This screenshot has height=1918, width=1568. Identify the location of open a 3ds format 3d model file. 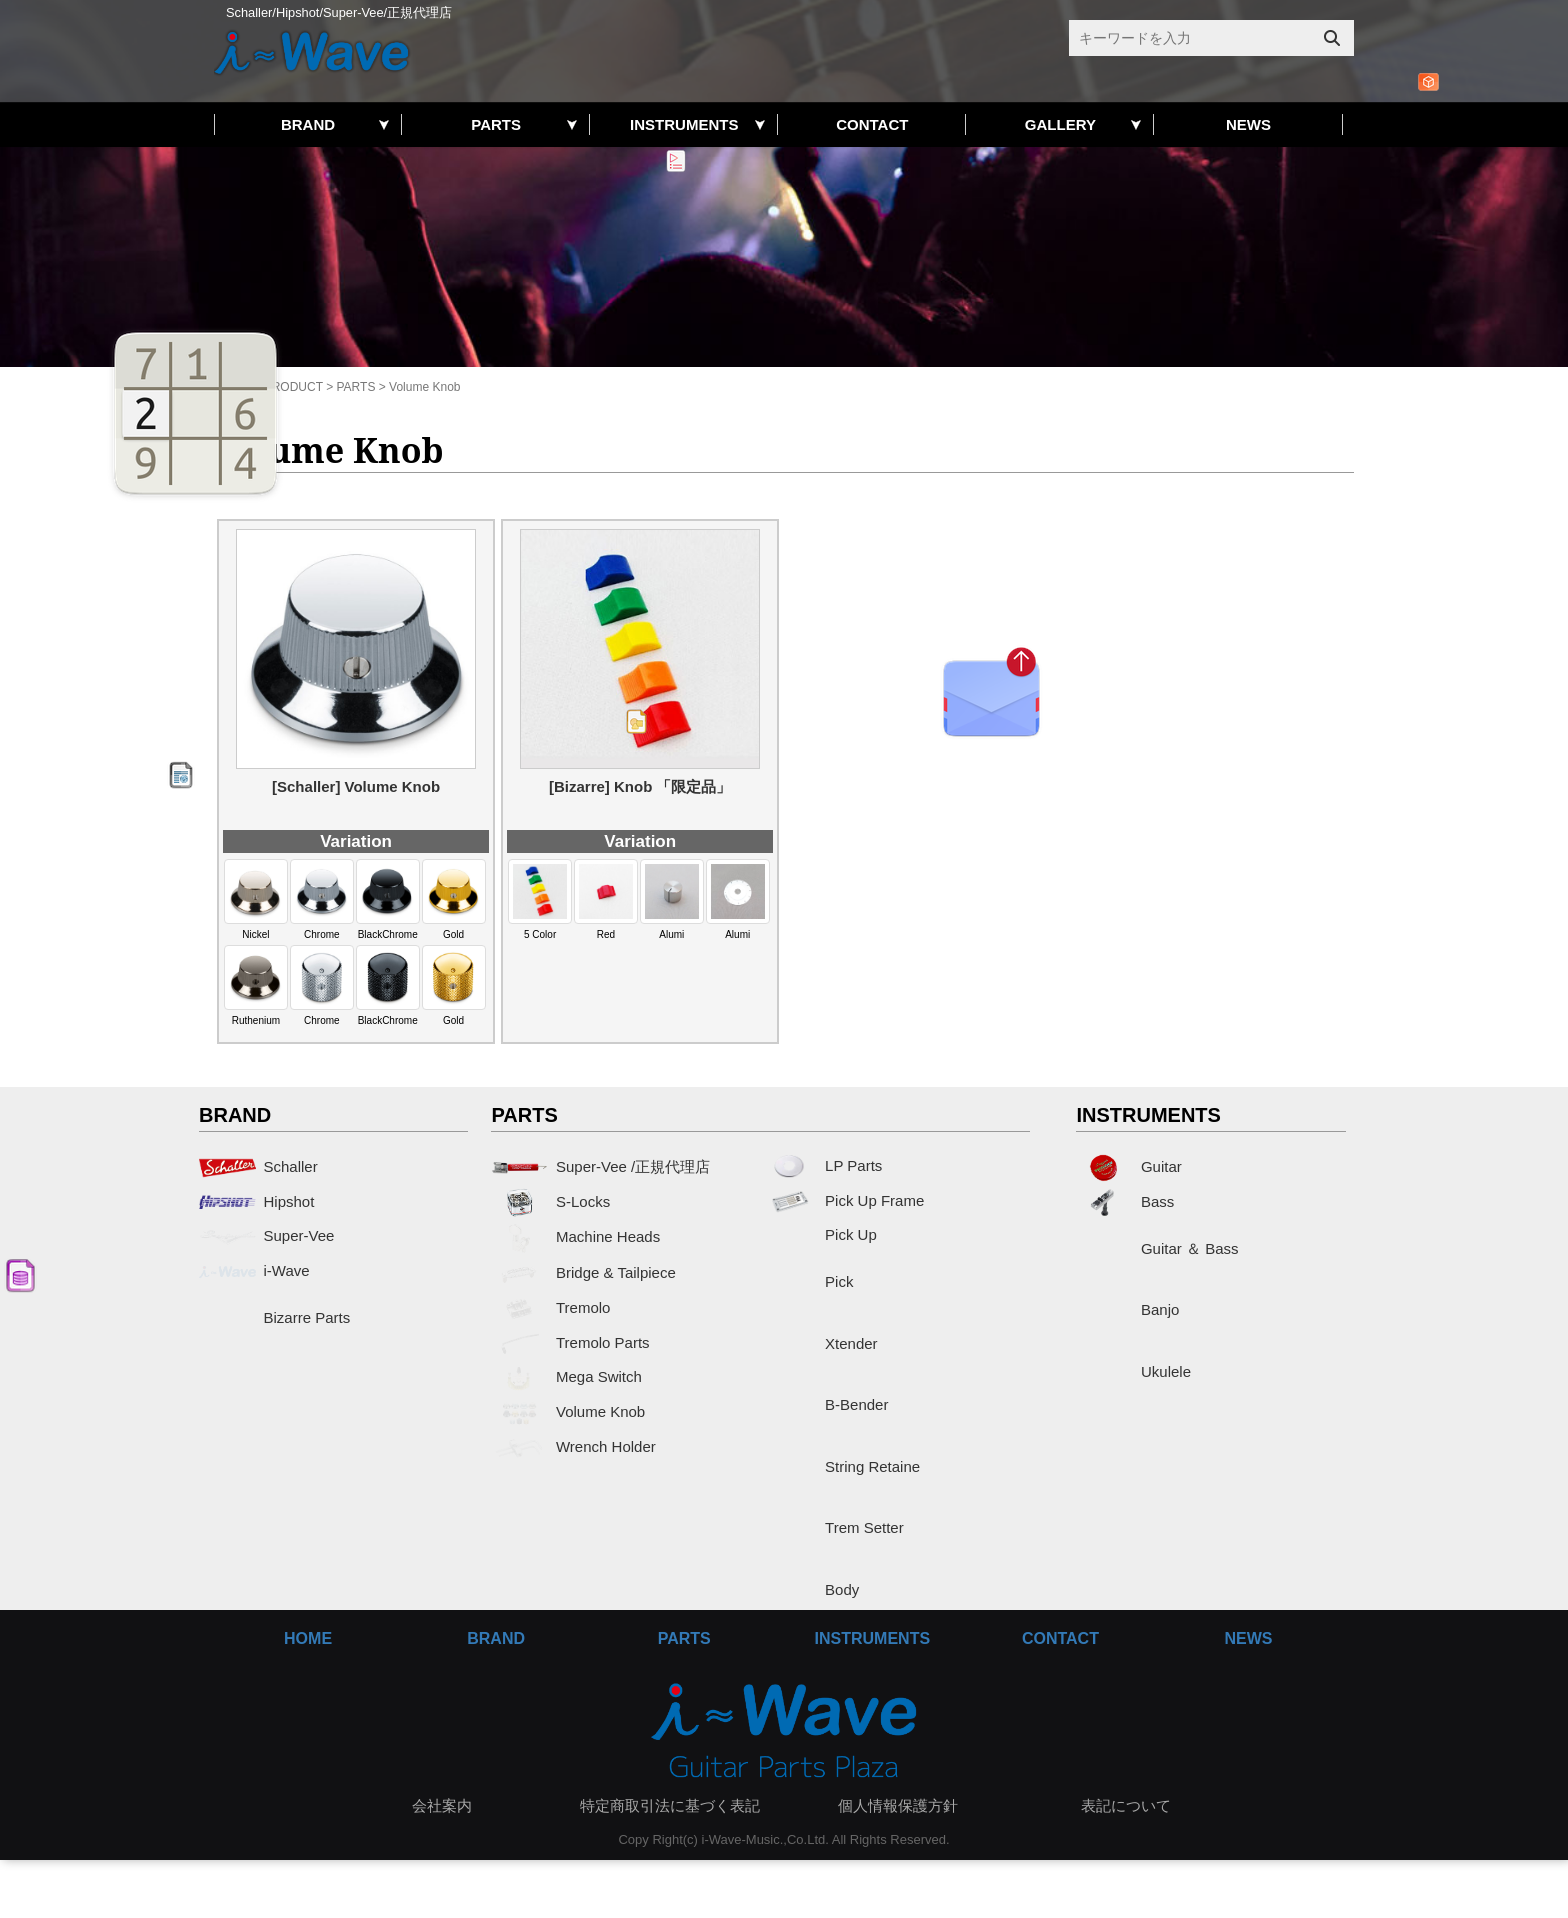
(1428, 81).